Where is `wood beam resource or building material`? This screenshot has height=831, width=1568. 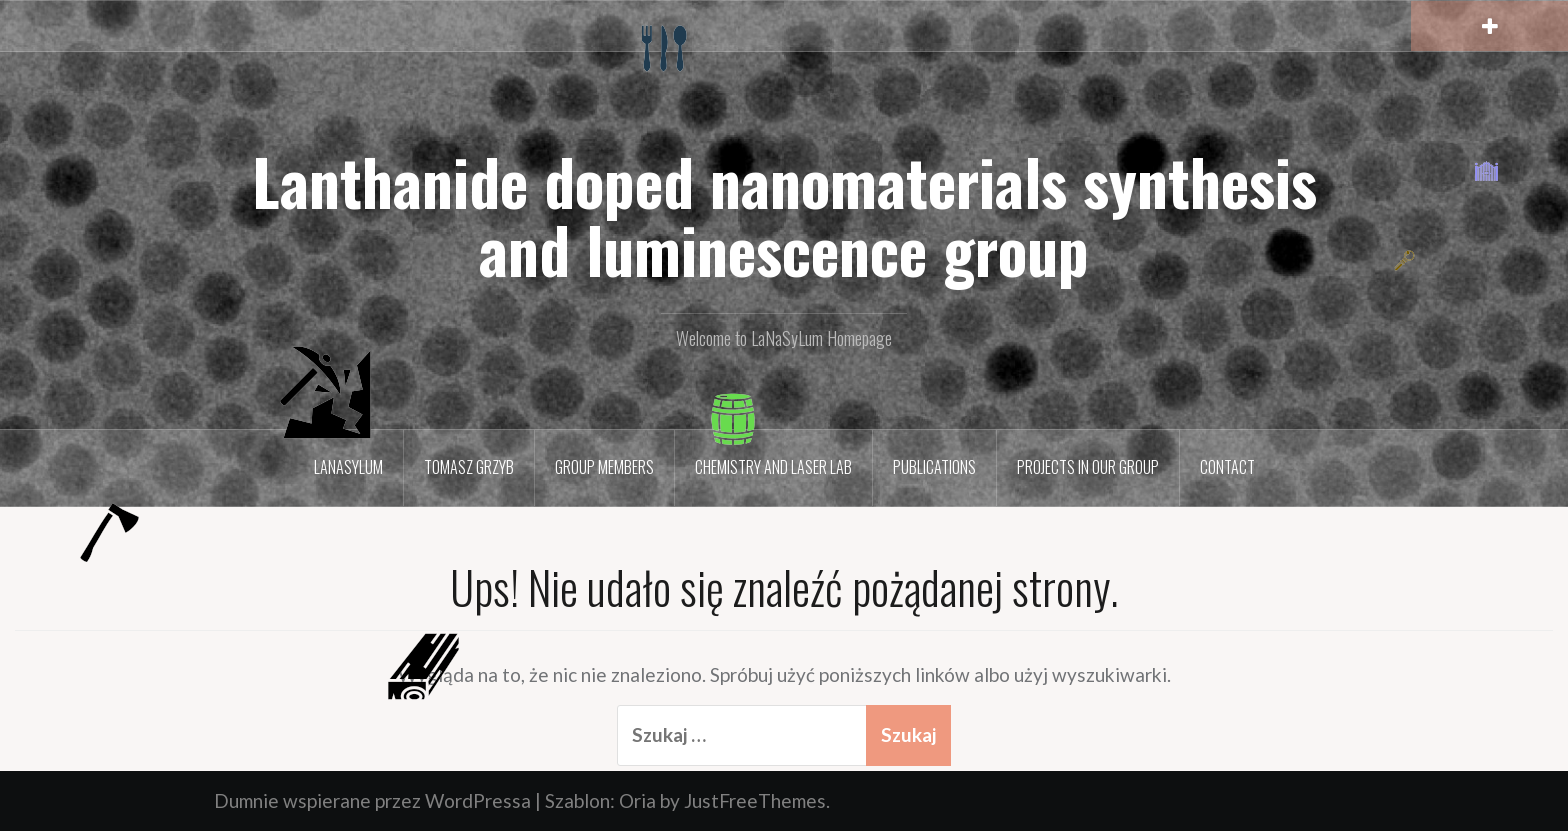 wood beam resource or building material is located at coordinates (423, 666).